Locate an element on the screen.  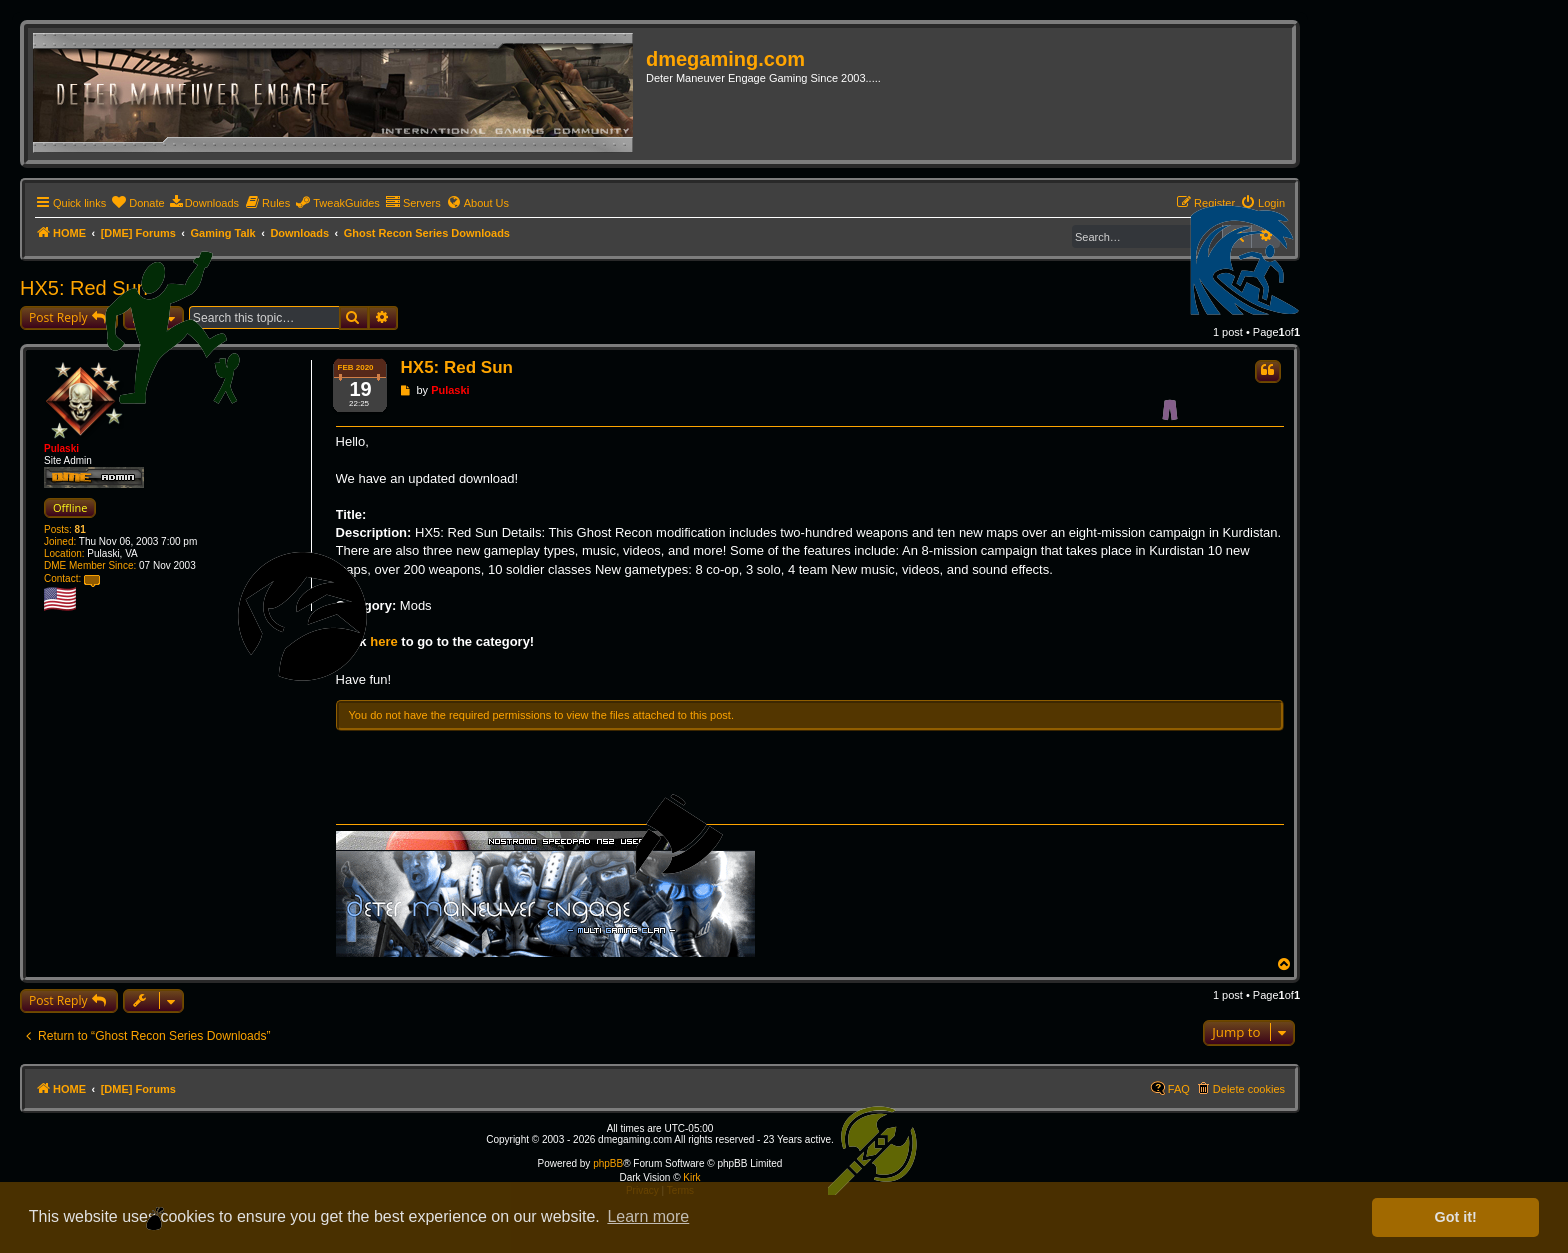
swap or exchange items in inventory is located at coordinates (155, 1218).